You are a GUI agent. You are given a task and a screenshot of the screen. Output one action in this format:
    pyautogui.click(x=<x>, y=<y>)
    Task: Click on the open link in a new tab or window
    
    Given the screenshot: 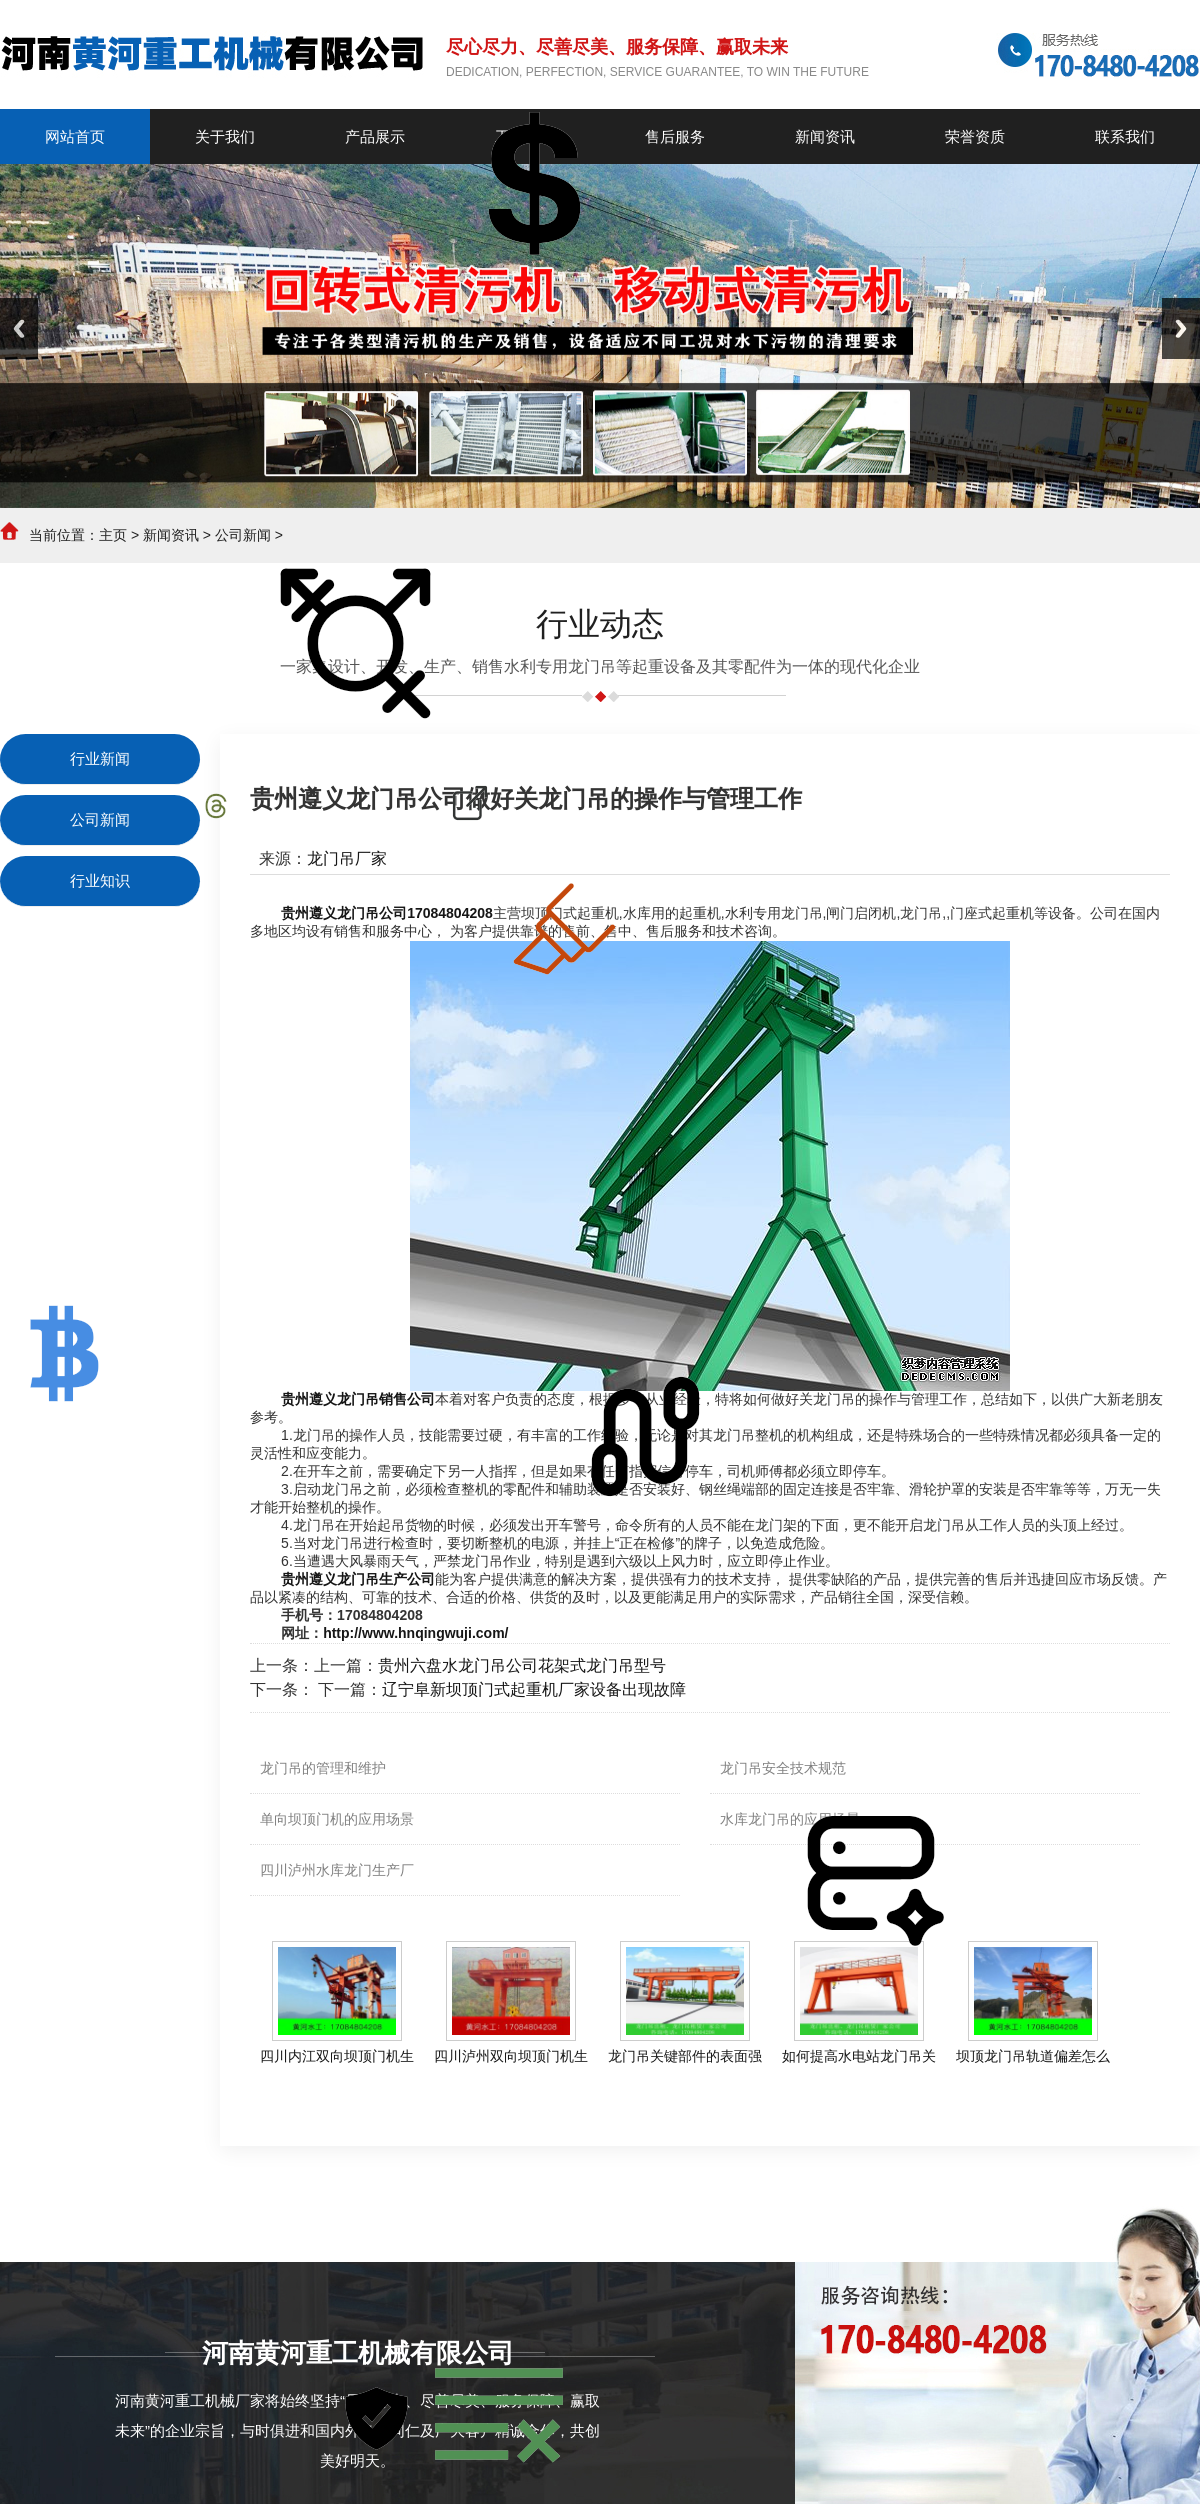 What is the action you would take?
    pyautogui.click(x=470, y=803)
    